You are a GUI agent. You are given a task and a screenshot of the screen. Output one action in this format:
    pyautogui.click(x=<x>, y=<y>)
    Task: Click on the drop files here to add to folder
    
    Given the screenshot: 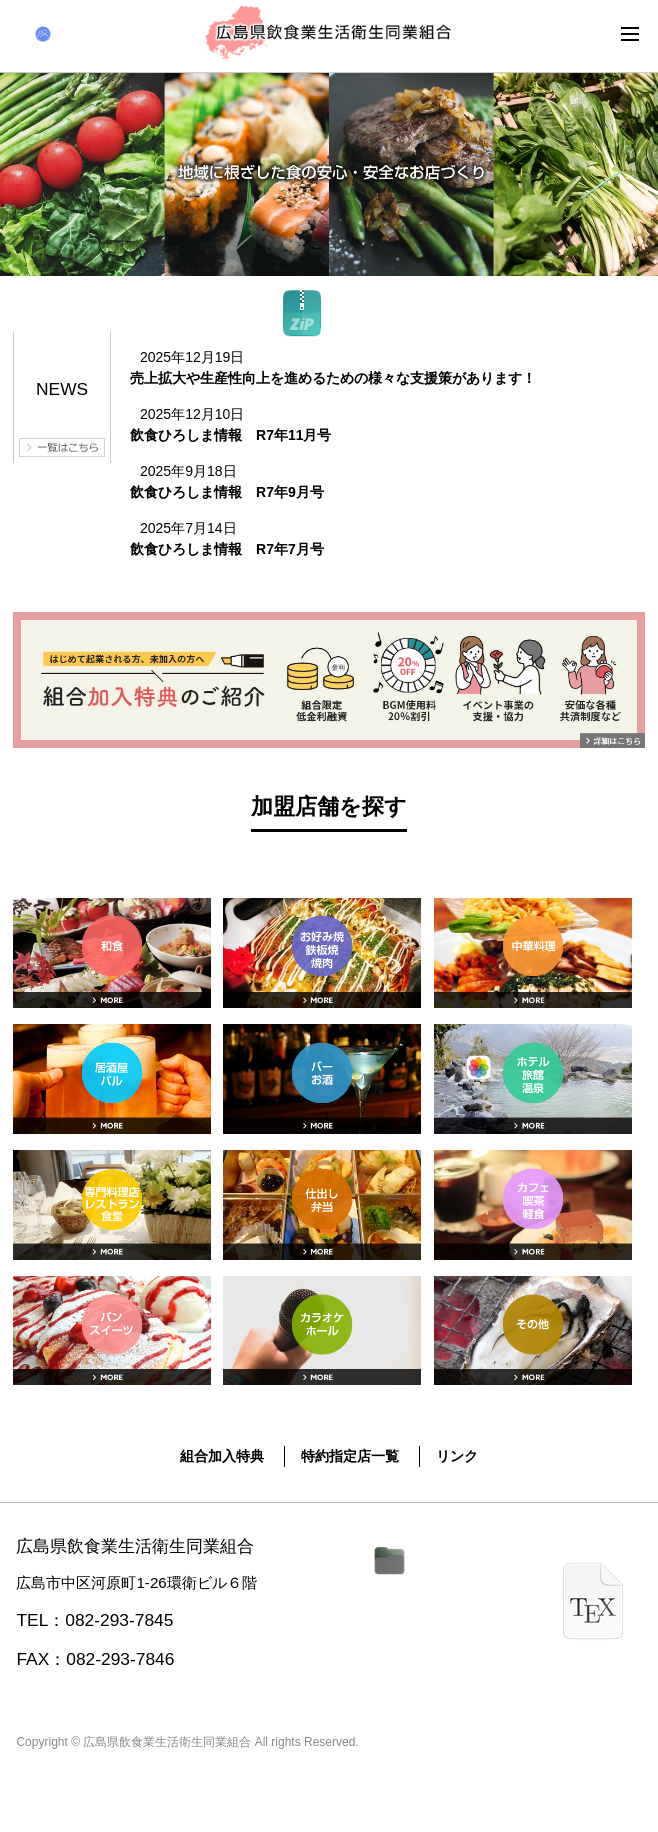 What is the action you would take?
    pyautogui.click(x=389, y=1560)
    